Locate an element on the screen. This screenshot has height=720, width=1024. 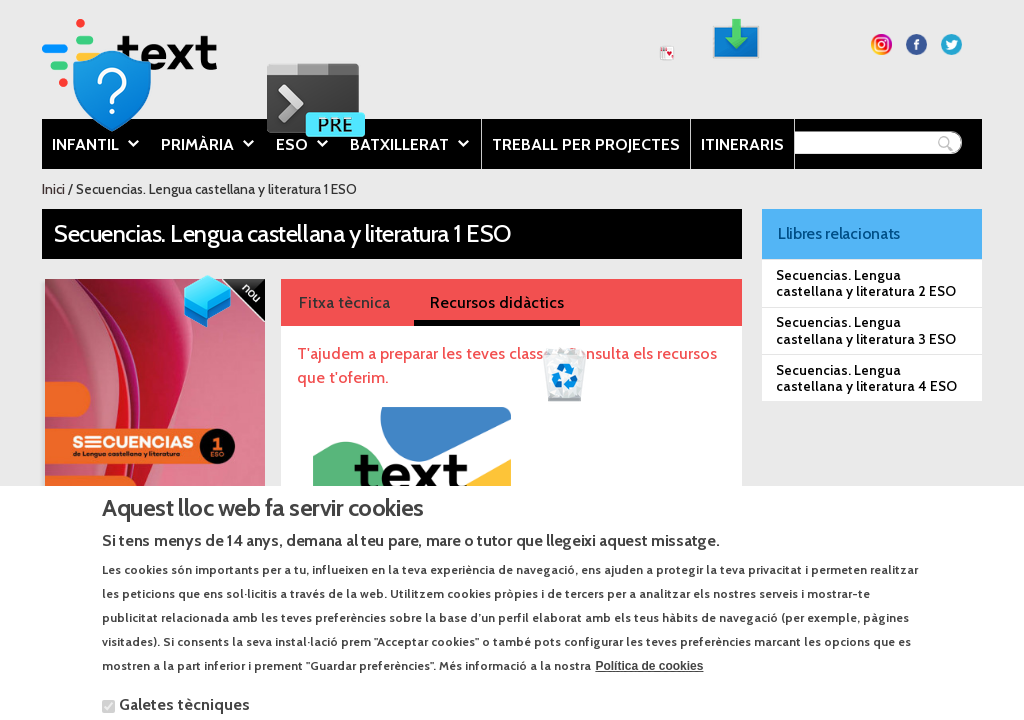
download or install a software package is located at coordinates (736, 39).